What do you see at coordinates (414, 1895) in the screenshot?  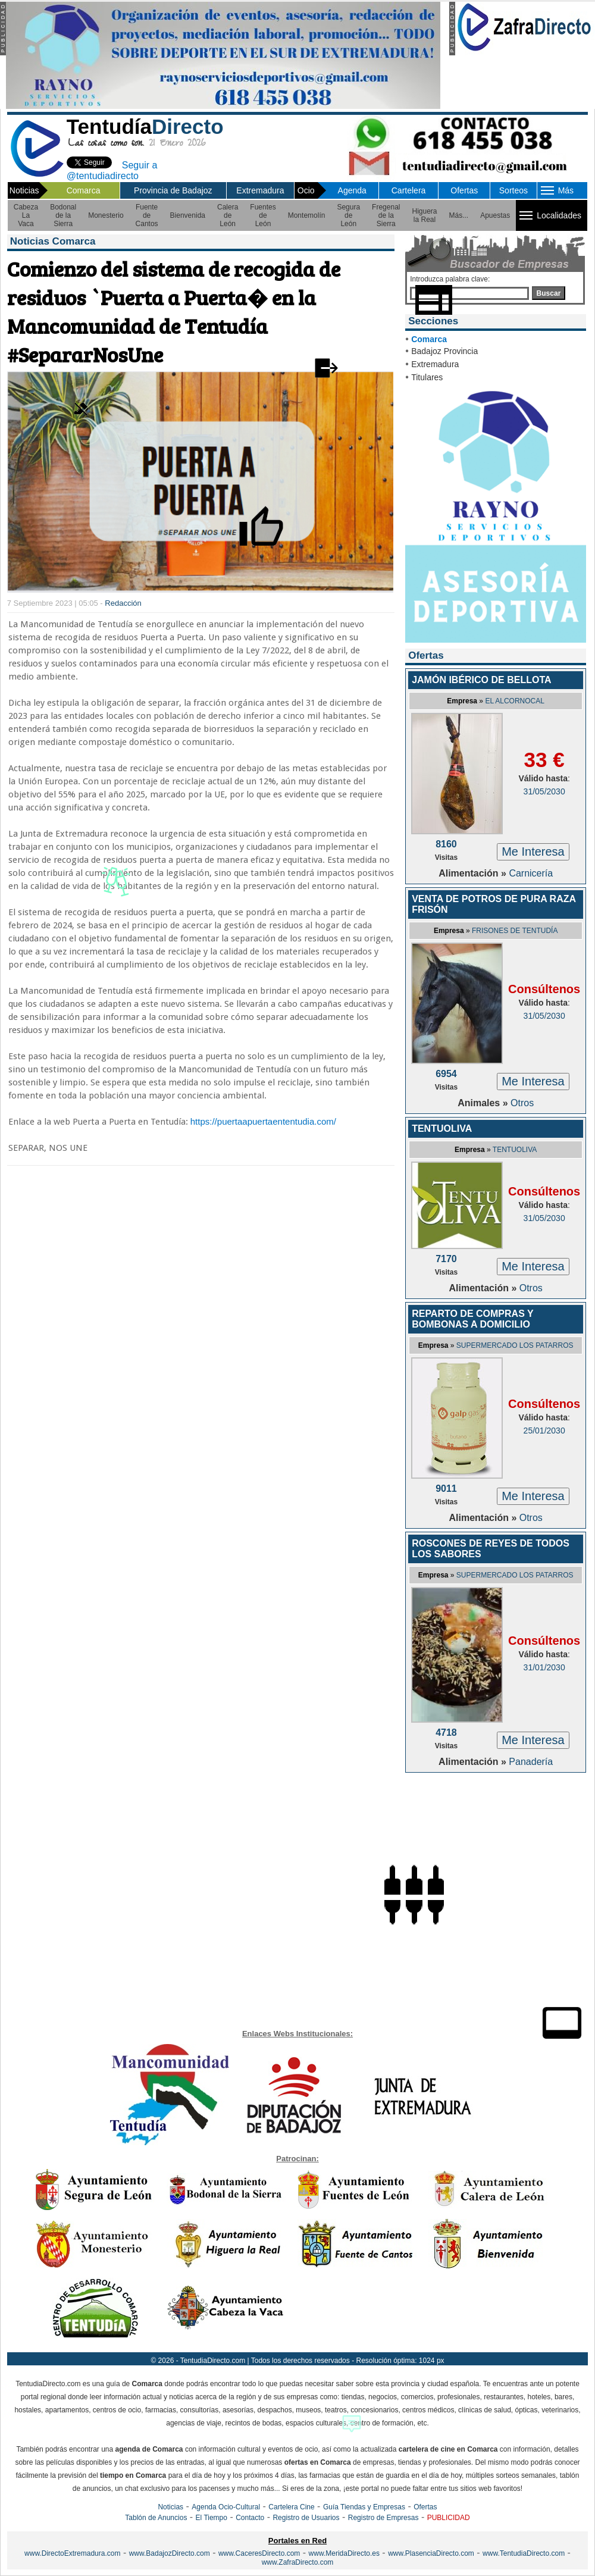 I see `configure audio/video input settings` at bounding box center [414, 1895].